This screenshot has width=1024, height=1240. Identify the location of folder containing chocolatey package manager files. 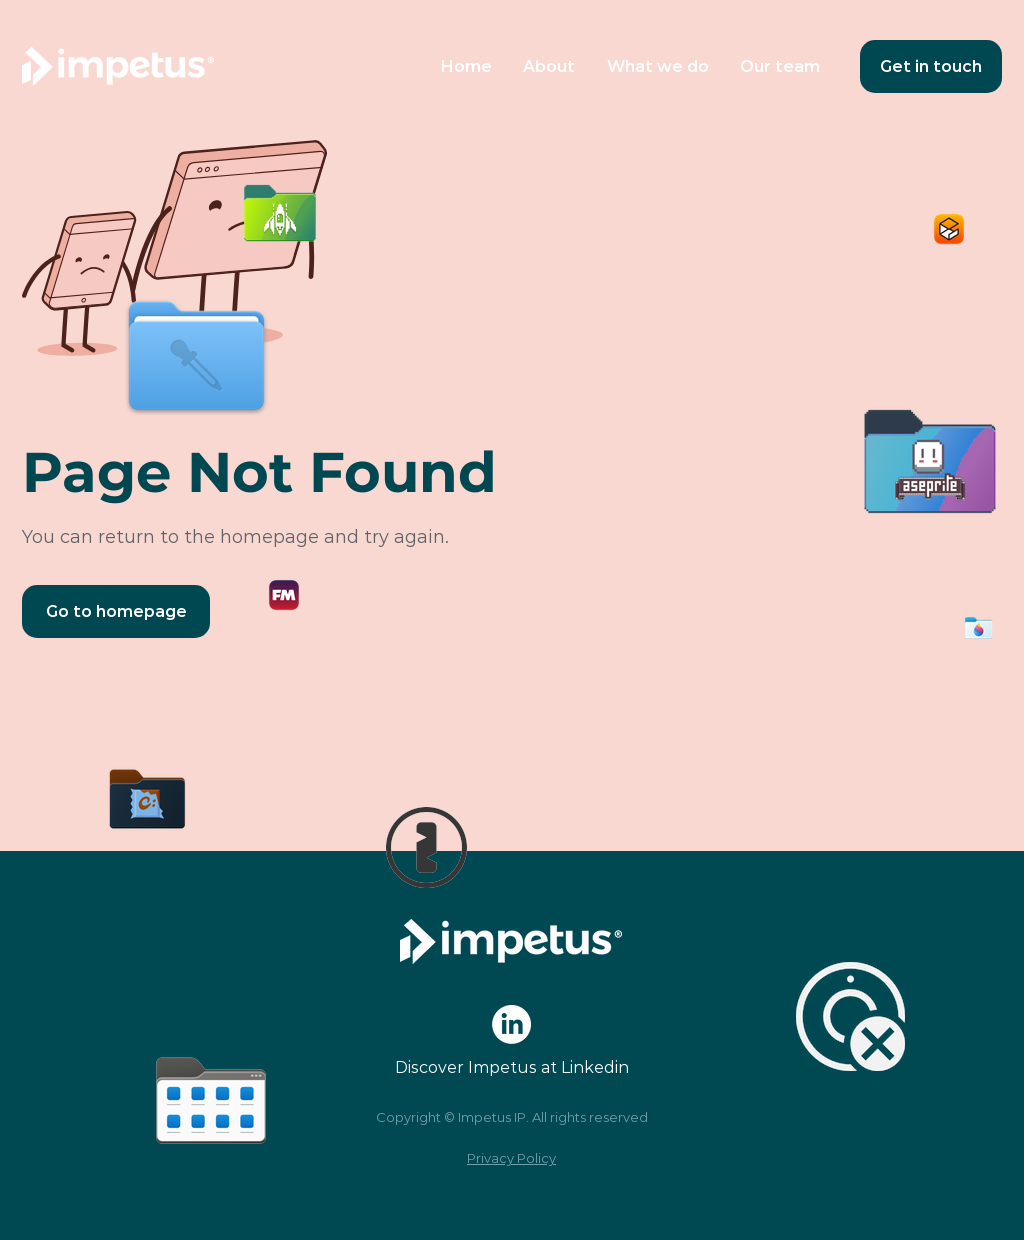
(147, 801).